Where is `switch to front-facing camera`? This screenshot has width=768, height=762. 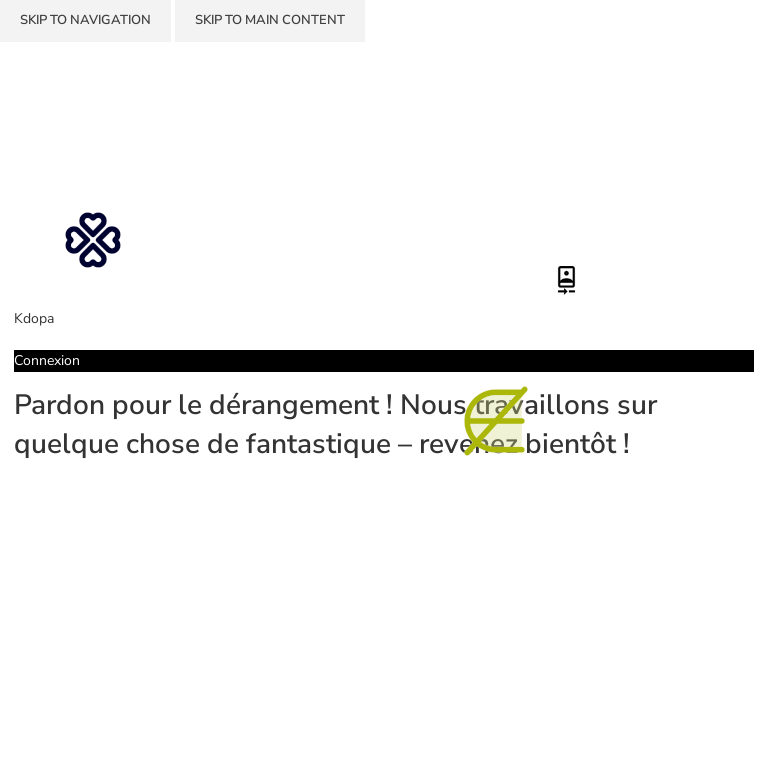 switch to front-facing camera is located at coordinates (566, 280).